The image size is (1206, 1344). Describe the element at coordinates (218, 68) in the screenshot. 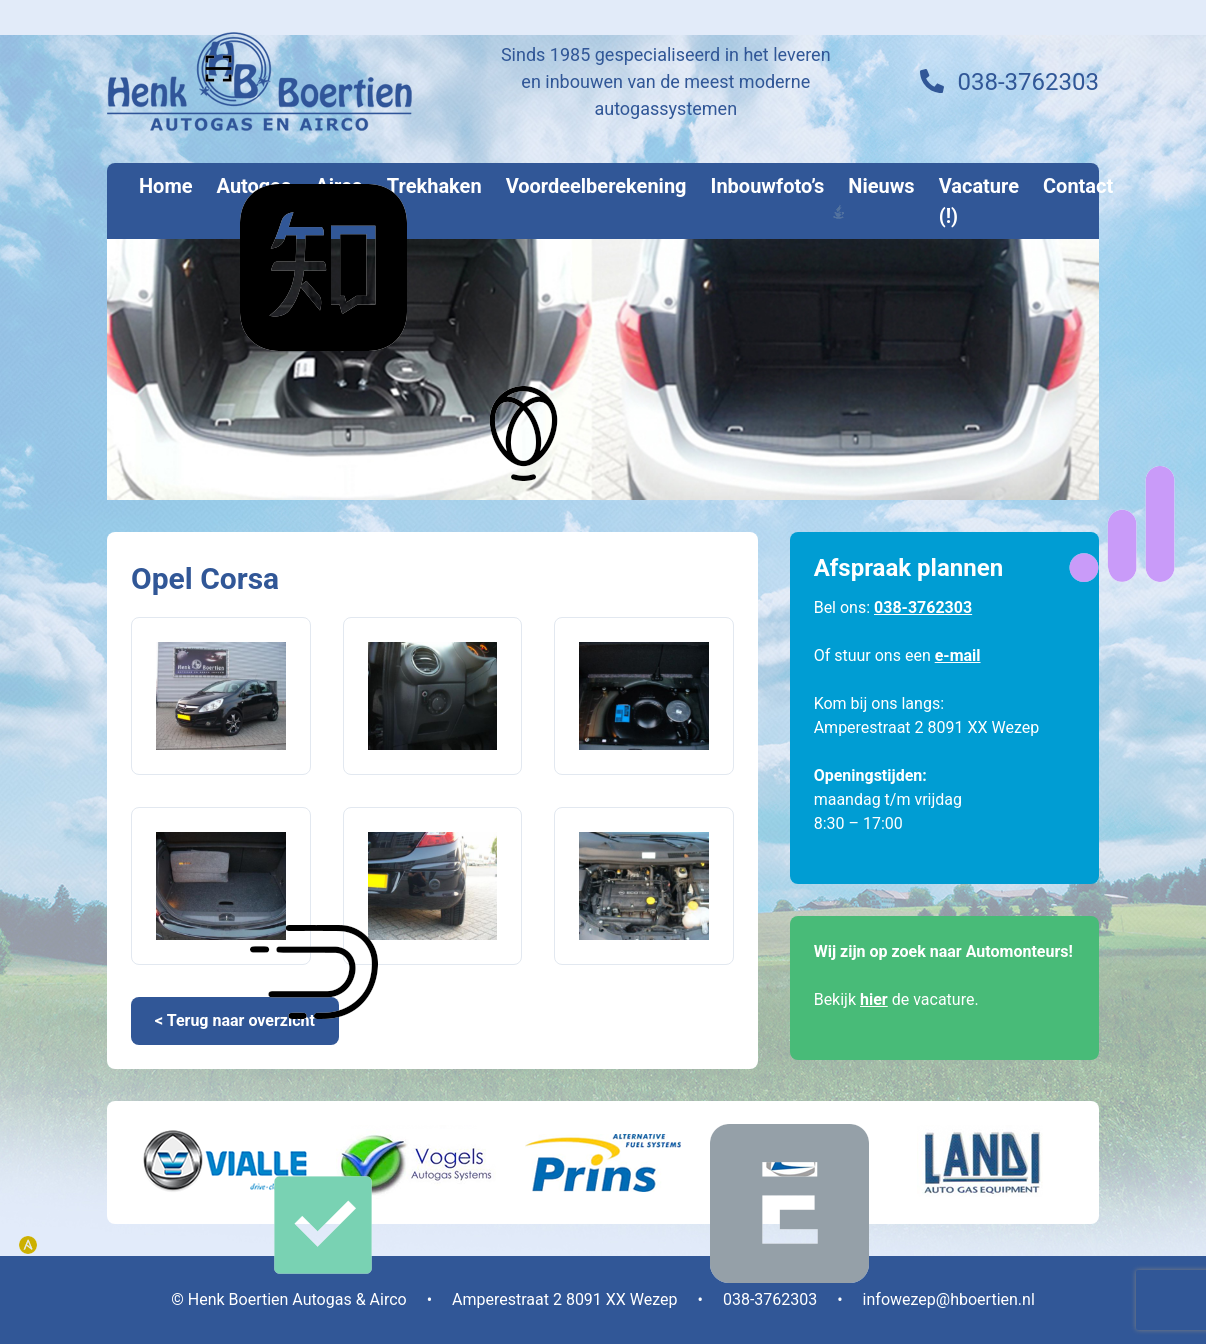

I see `scan a QR code` at that location.